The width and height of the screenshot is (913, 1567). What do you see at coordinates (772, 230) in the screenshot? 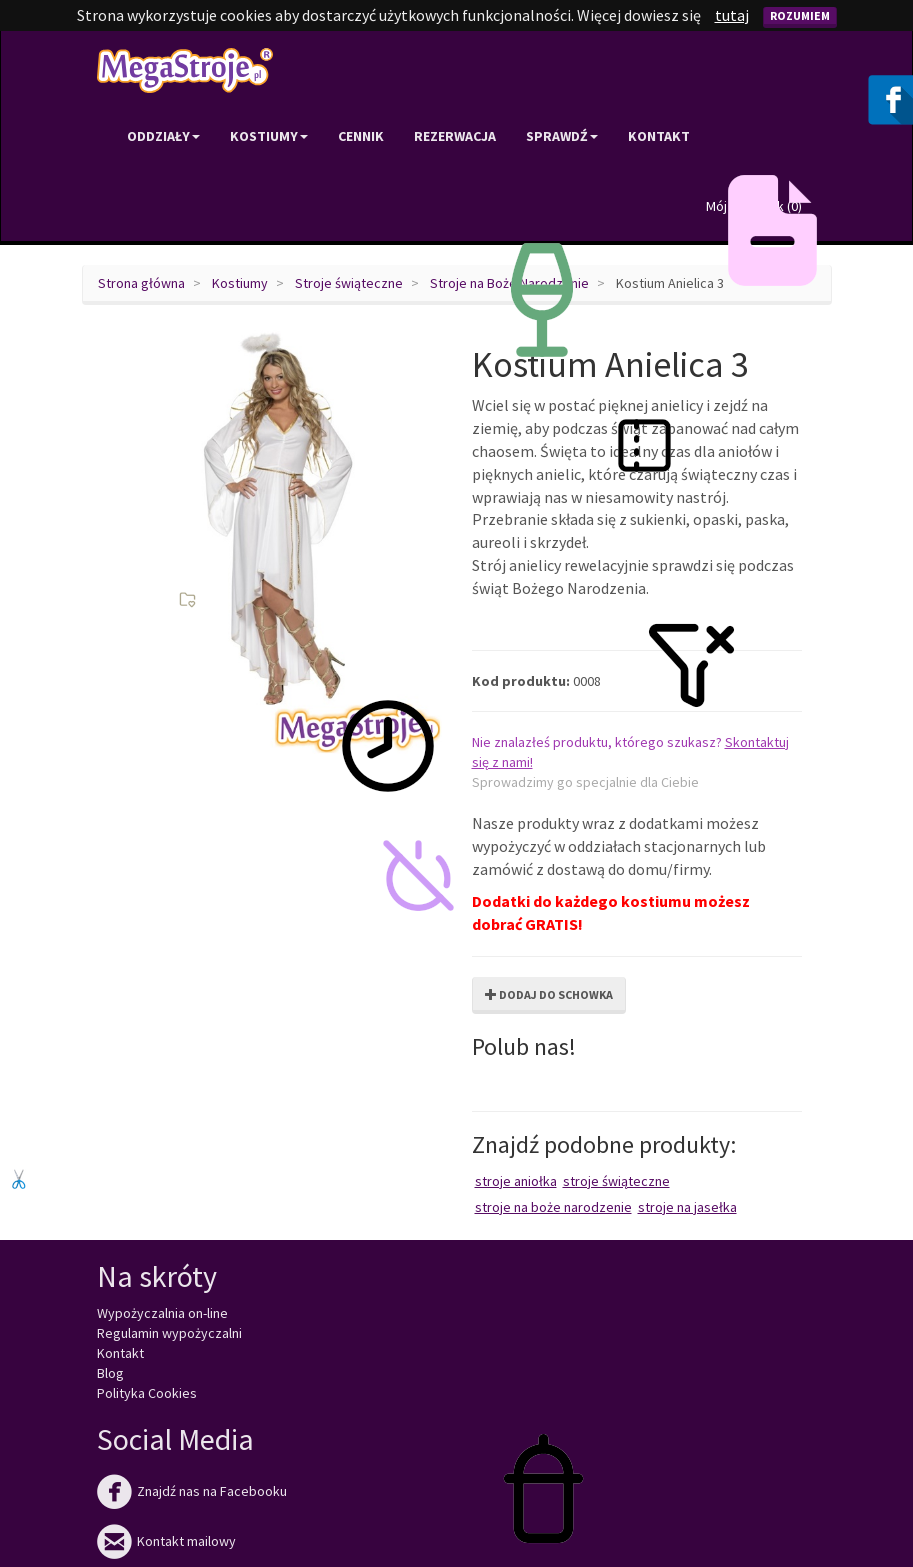
I see `remove a file or document` at bounding box center [772, 230].